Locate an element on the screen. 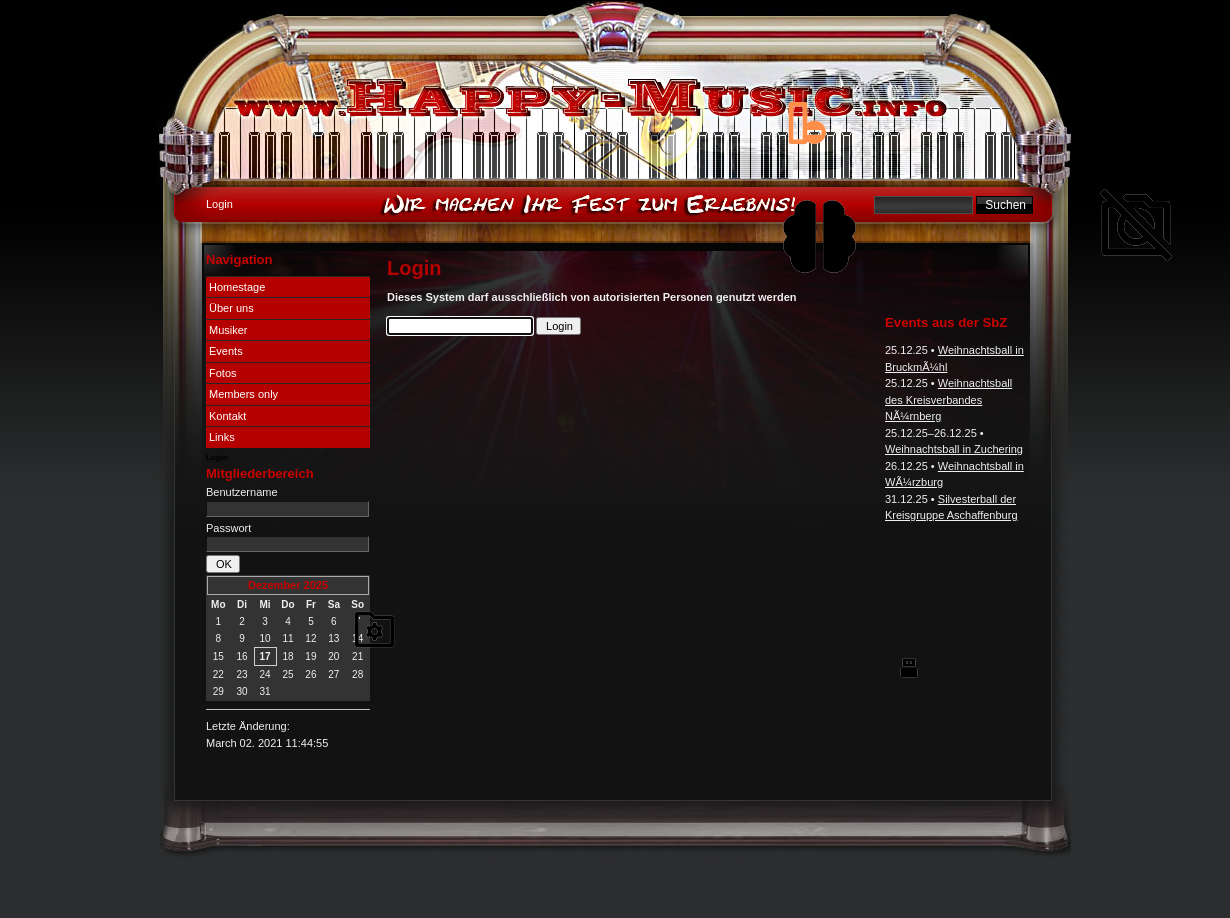  delete a column from a table or spreadsheet is located at coordinates (805, 123).